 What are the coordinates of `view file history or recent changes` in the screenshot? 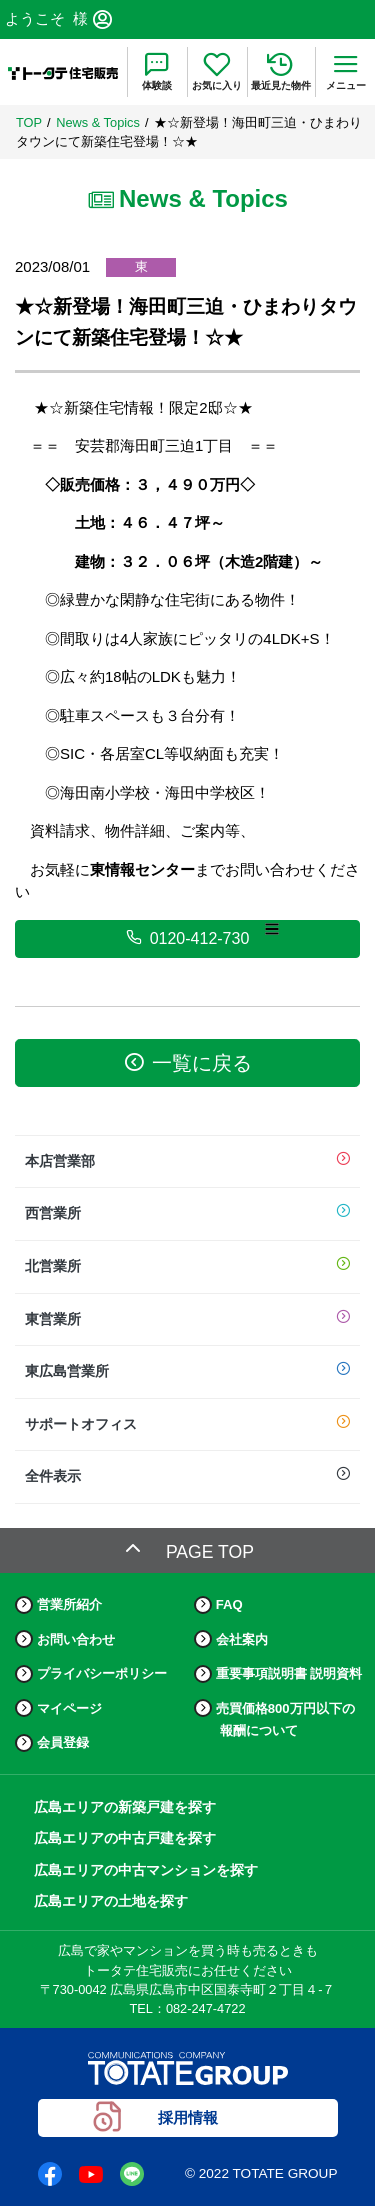 It's located at (108, 2116).